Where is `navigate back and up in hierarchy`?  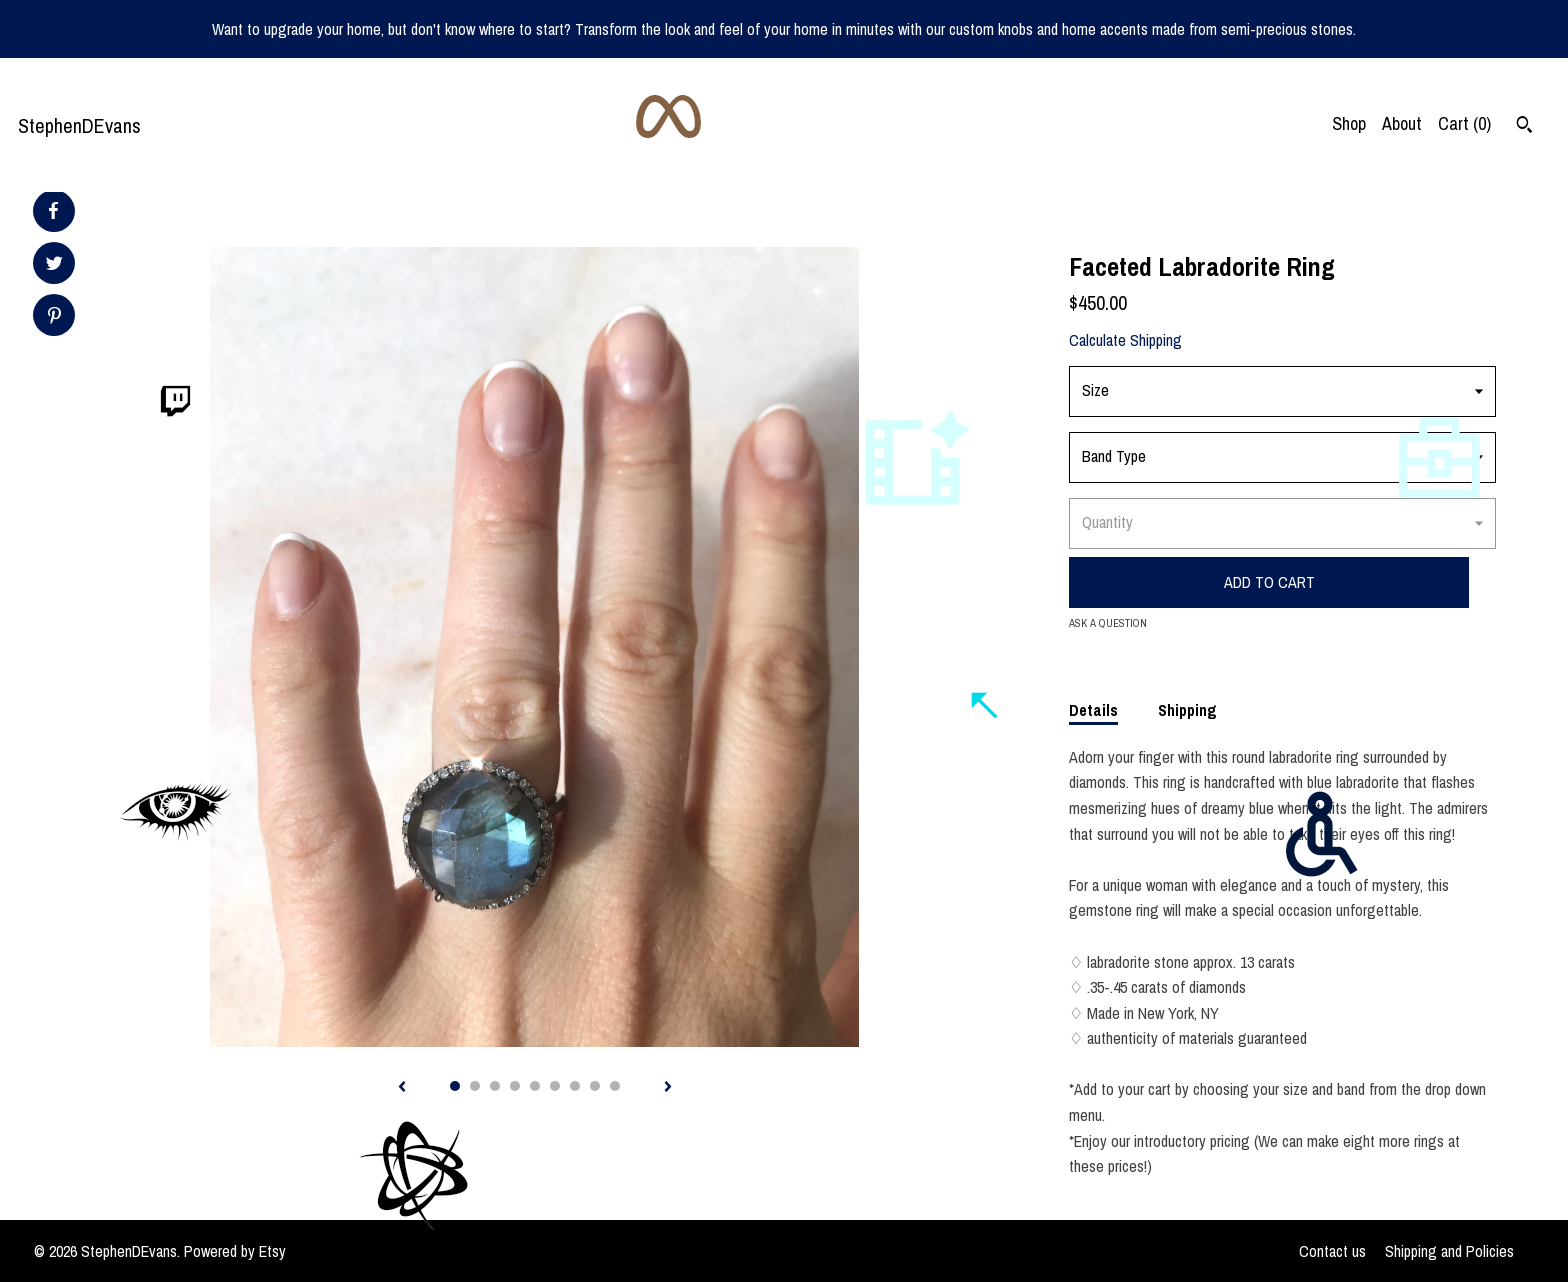
navigate back and up in hierarchy is located at coordinates (984, 705).